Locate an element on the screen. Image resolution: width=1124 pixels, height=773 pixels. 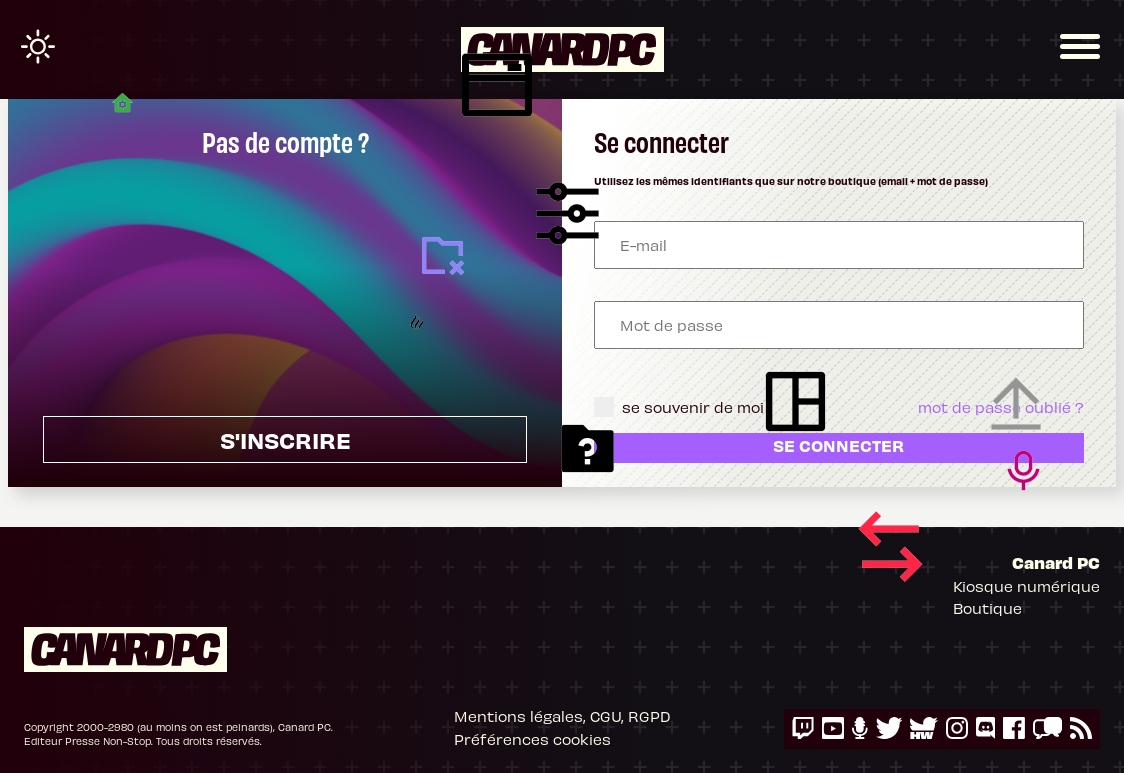
upload a file or document is located at coordinates (1016, 405).